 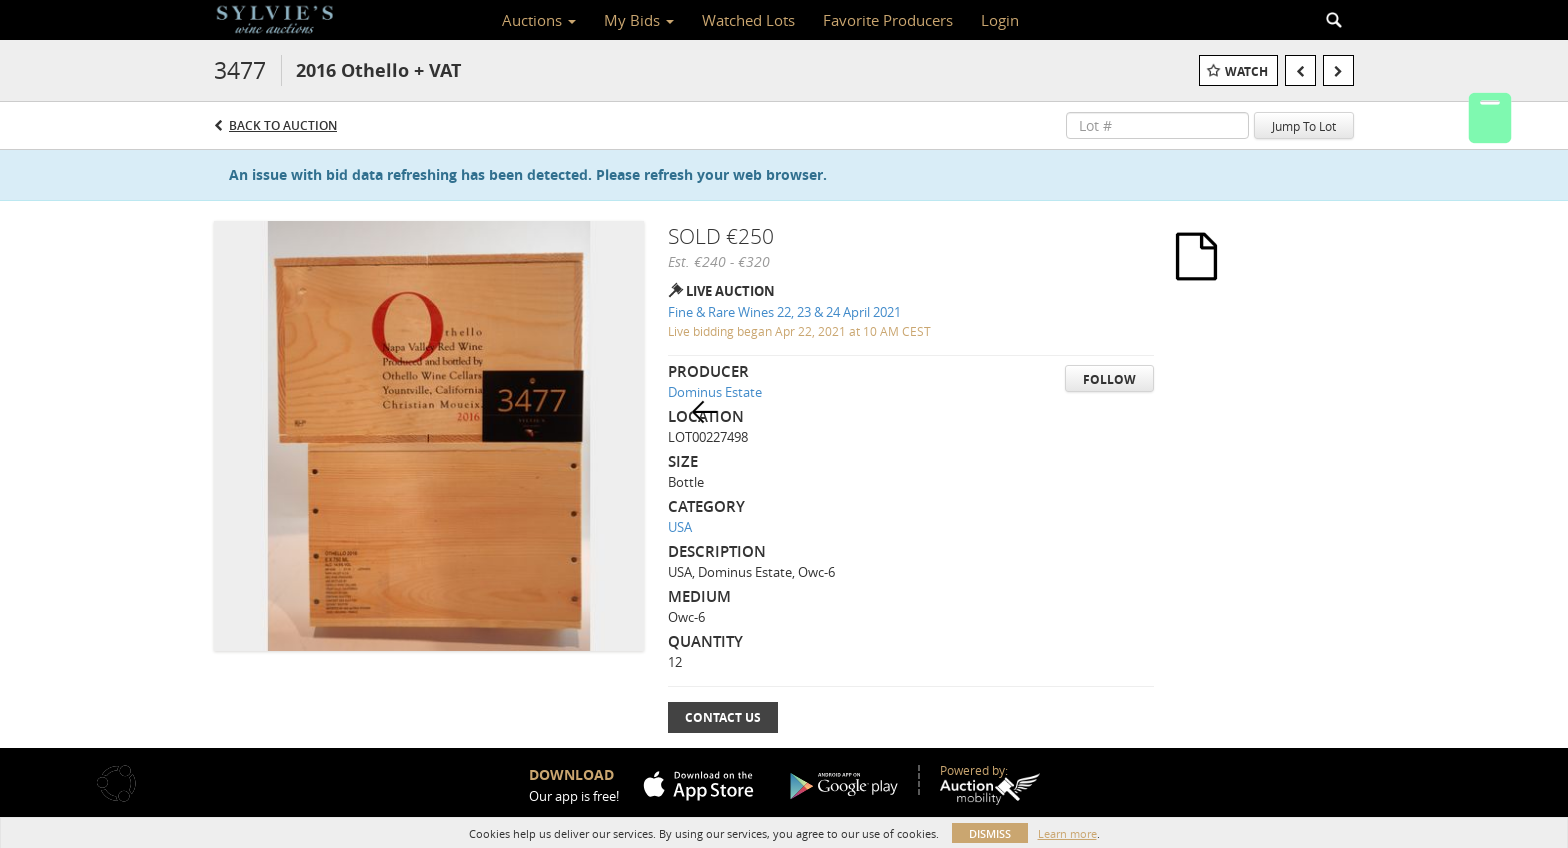 I want to click on tablet device with speaker, so click(x=1490, y=118).